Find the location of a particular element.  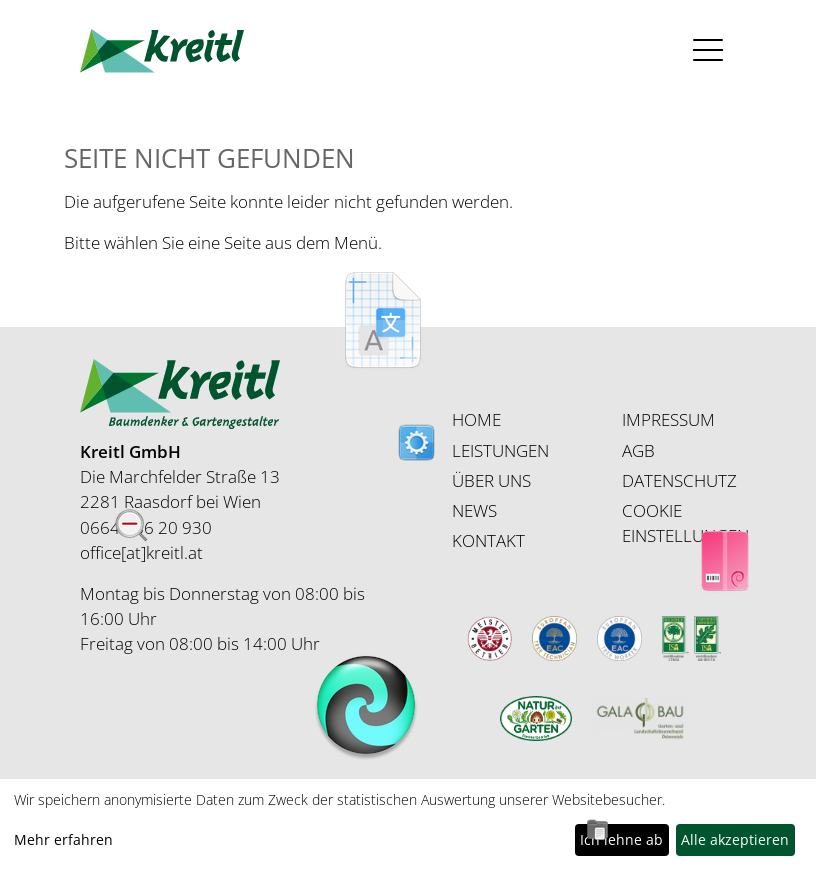

a gettext translation template file (.pot) is located at coordinates (383, 320).